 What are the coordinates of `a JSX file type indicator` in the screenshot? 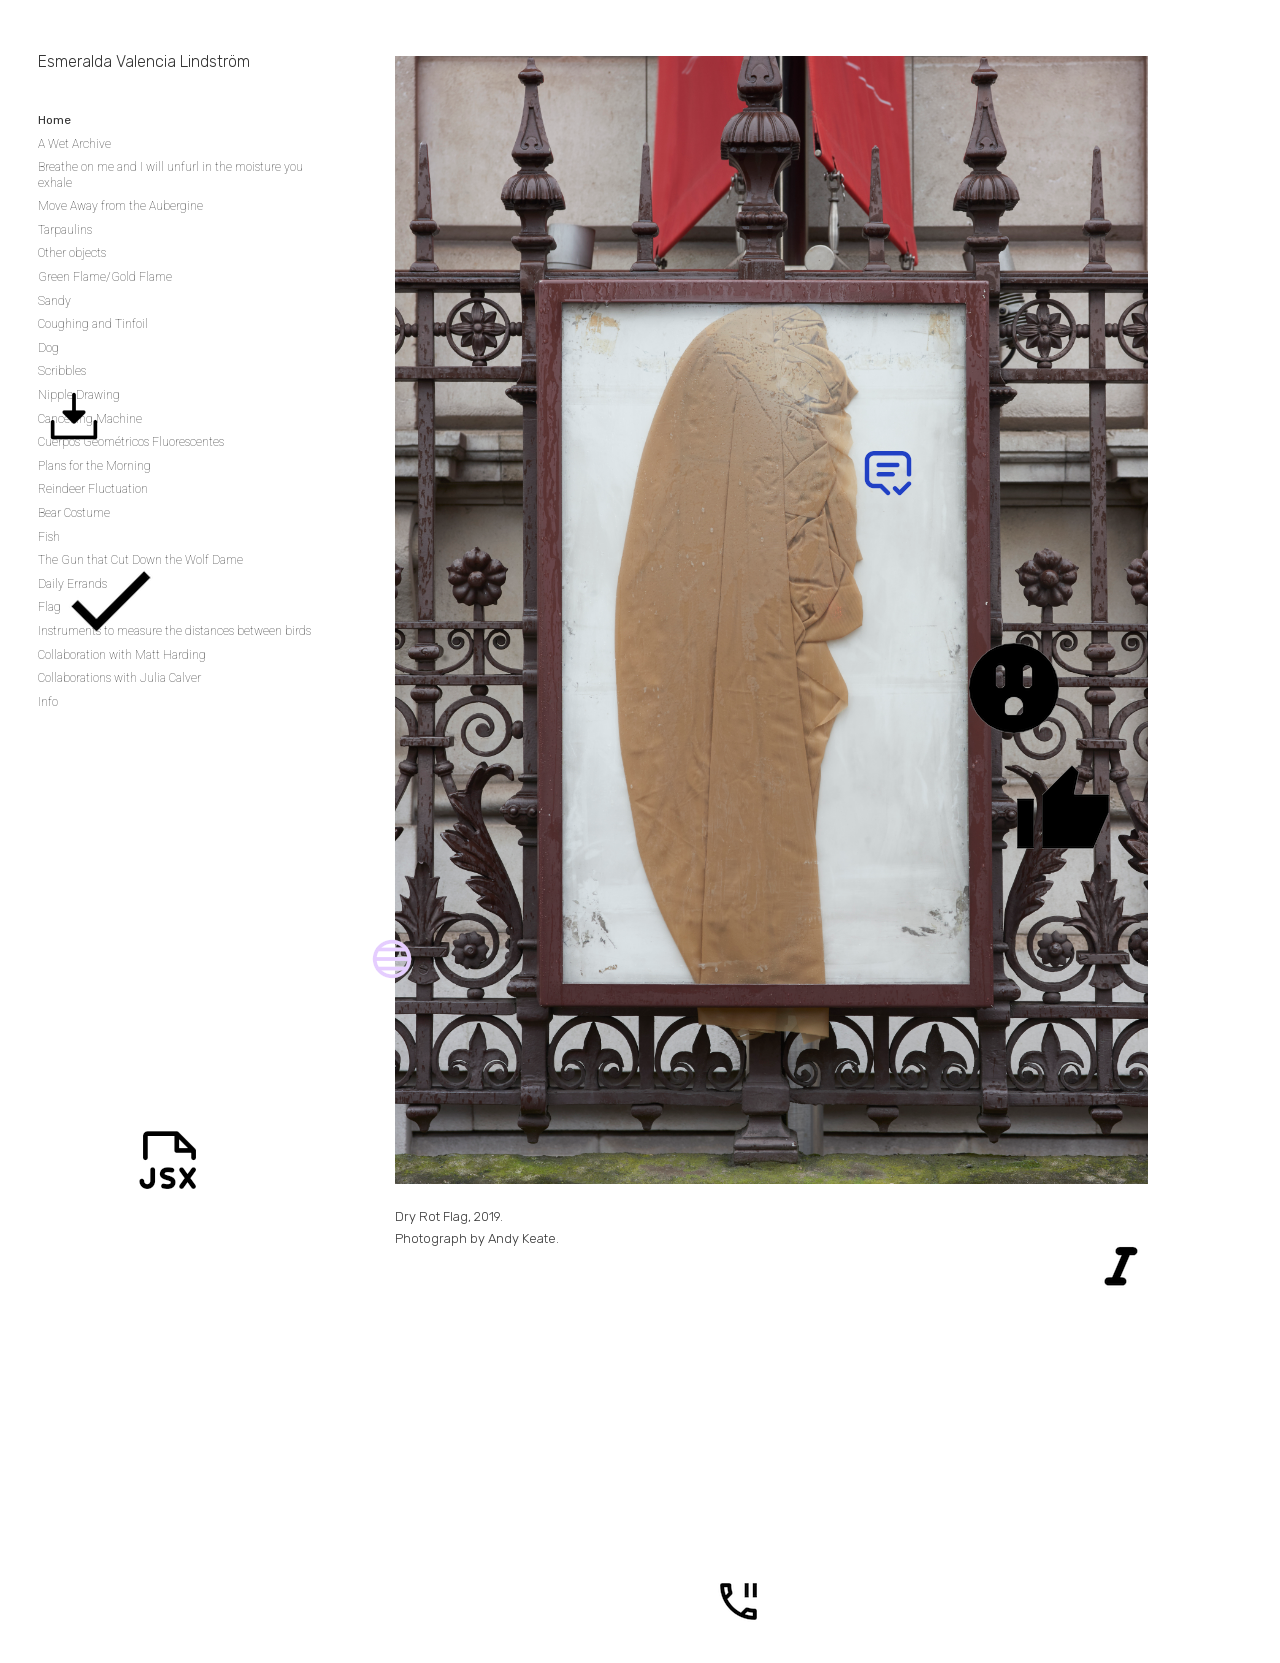 It's located at (169, 1162).